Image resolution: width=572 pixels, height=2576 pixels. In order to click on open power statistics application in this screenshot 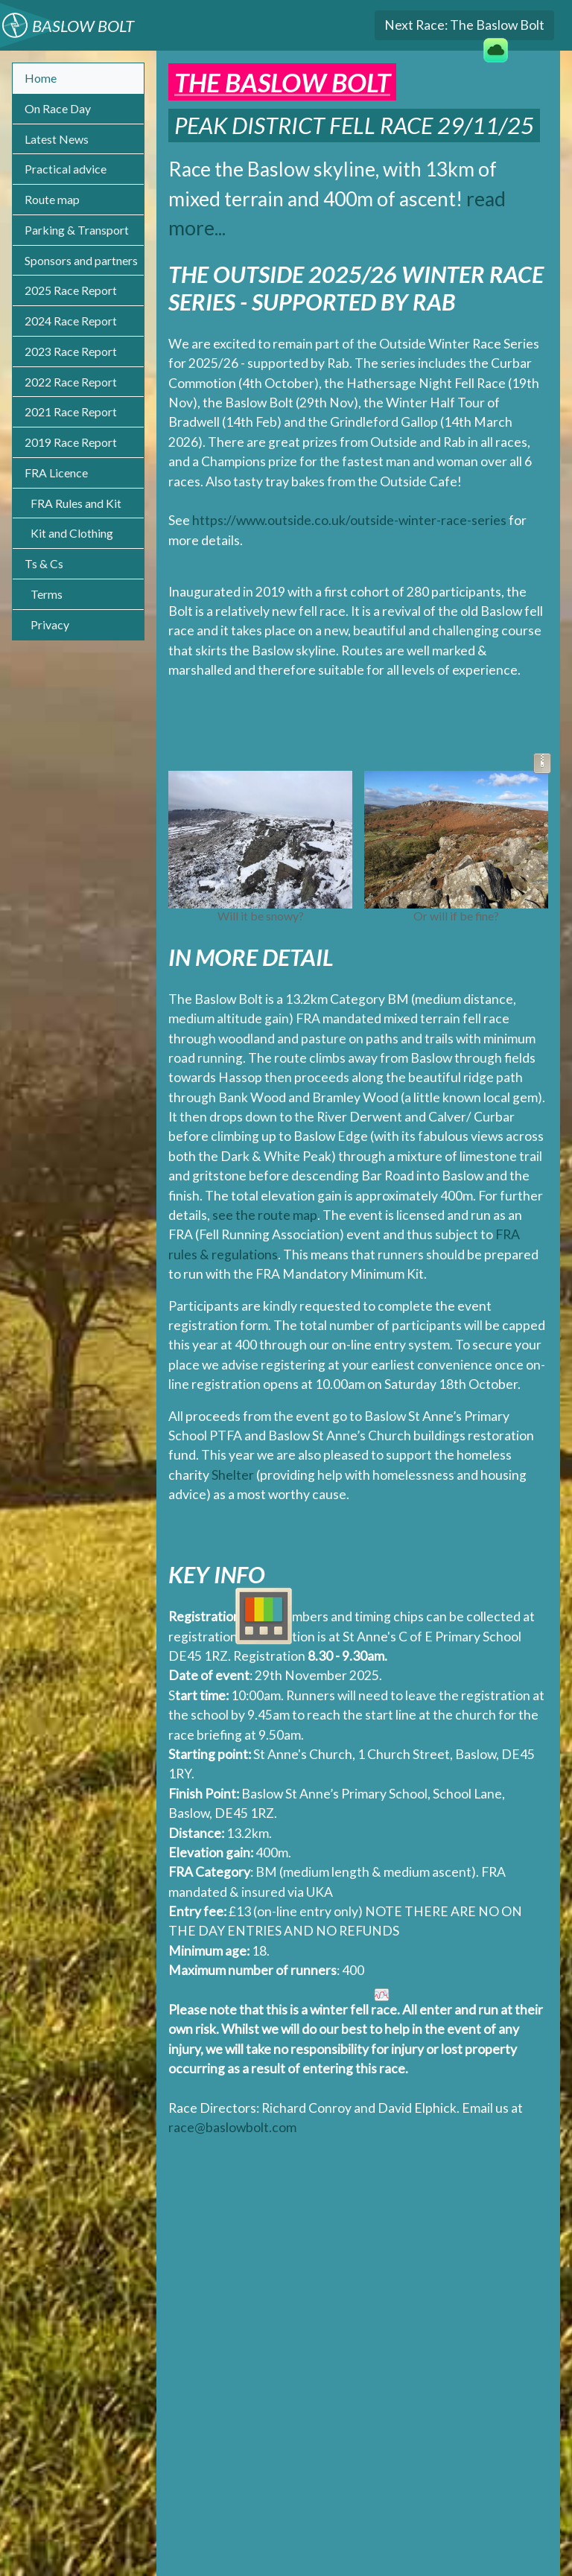, I will do `click(381, 1994)`.